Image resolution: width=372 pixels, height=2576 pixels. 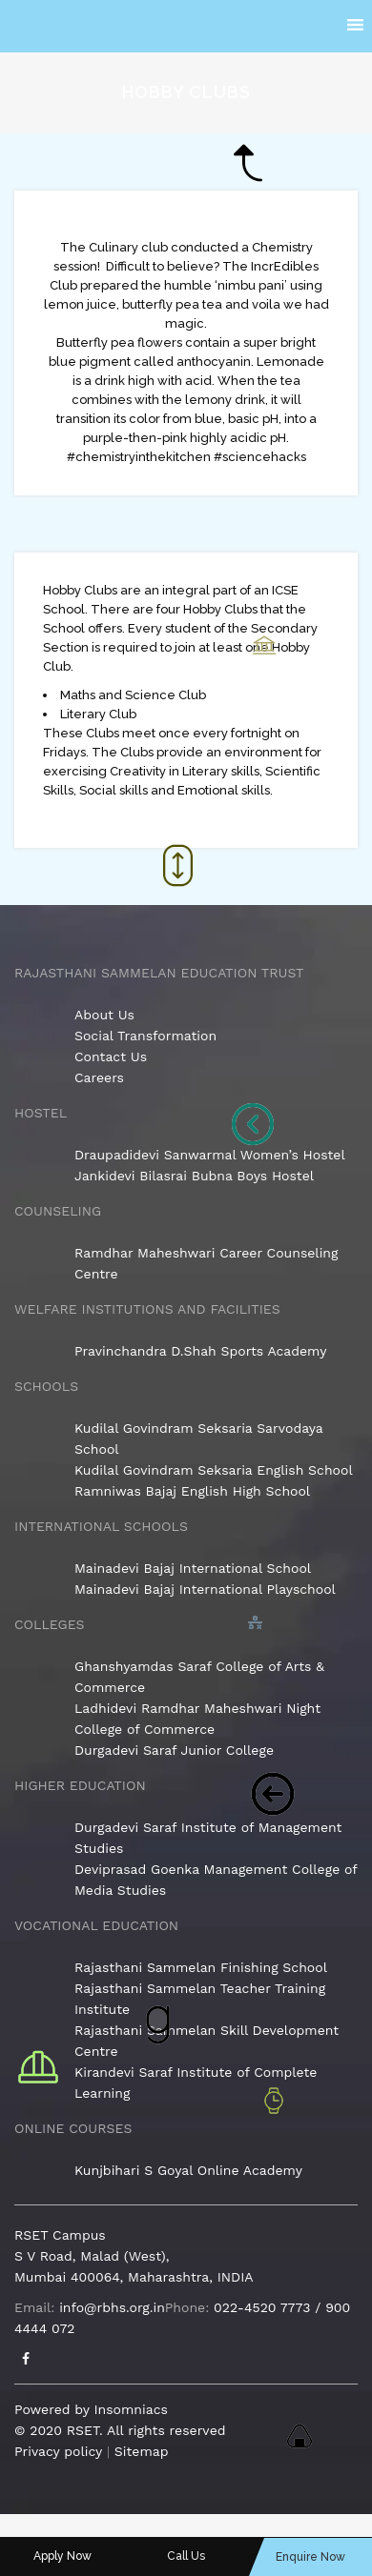 I want to click on go back and up to previous level, so click(x=248, y=163).